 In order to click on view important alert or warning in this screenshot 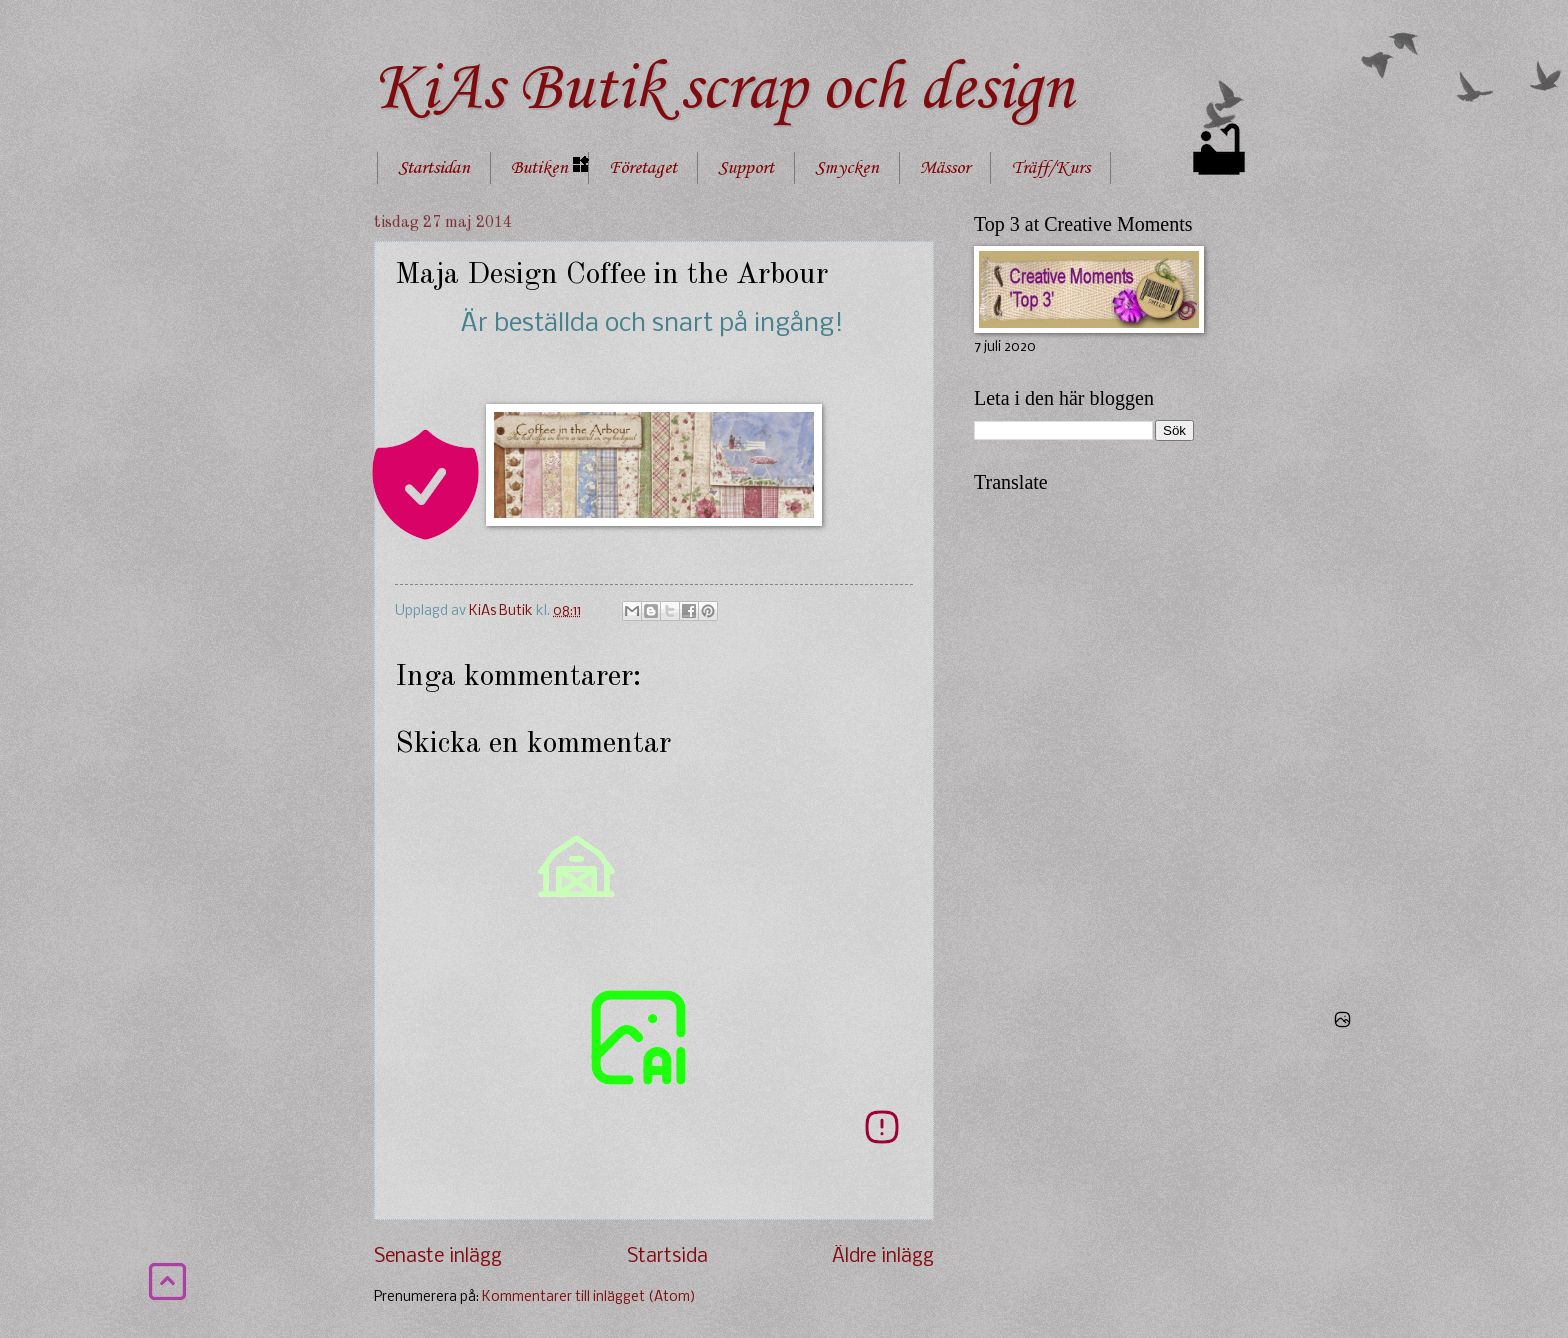, I will do `click(882, 1127)`.